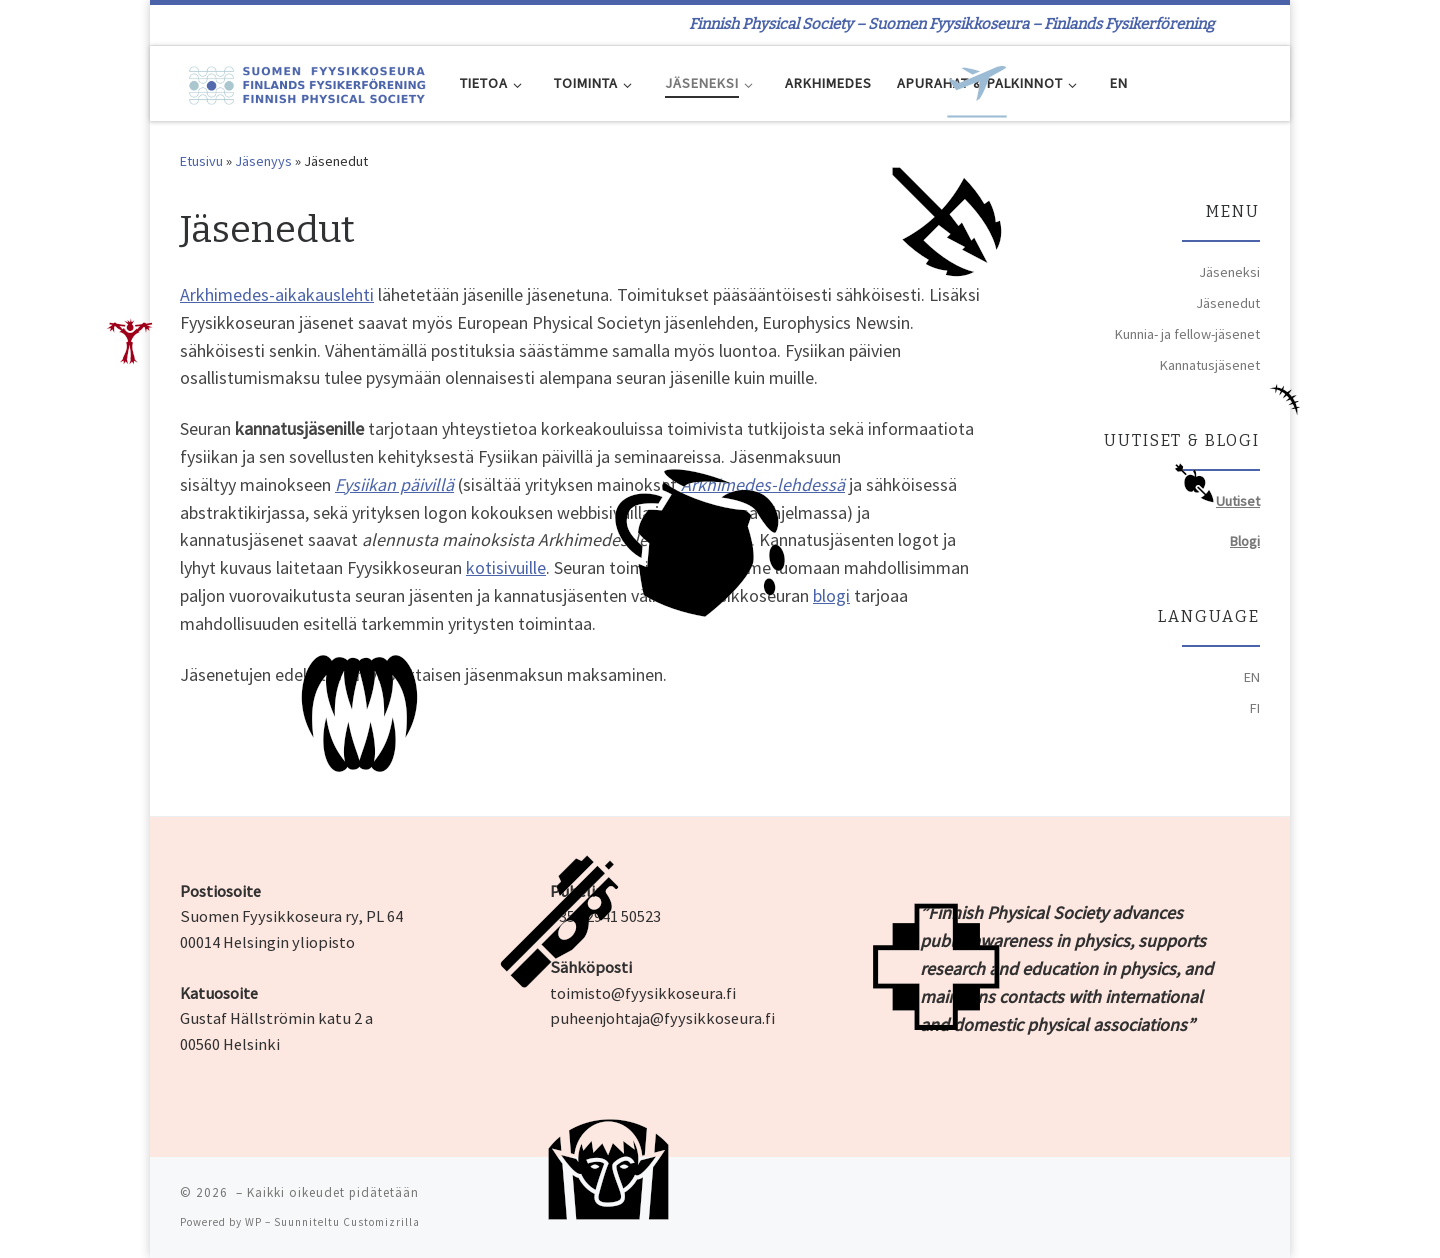 The height and width of the screenshot is (1258, 1440). I want to click on view departing flights, so click(977, 91).